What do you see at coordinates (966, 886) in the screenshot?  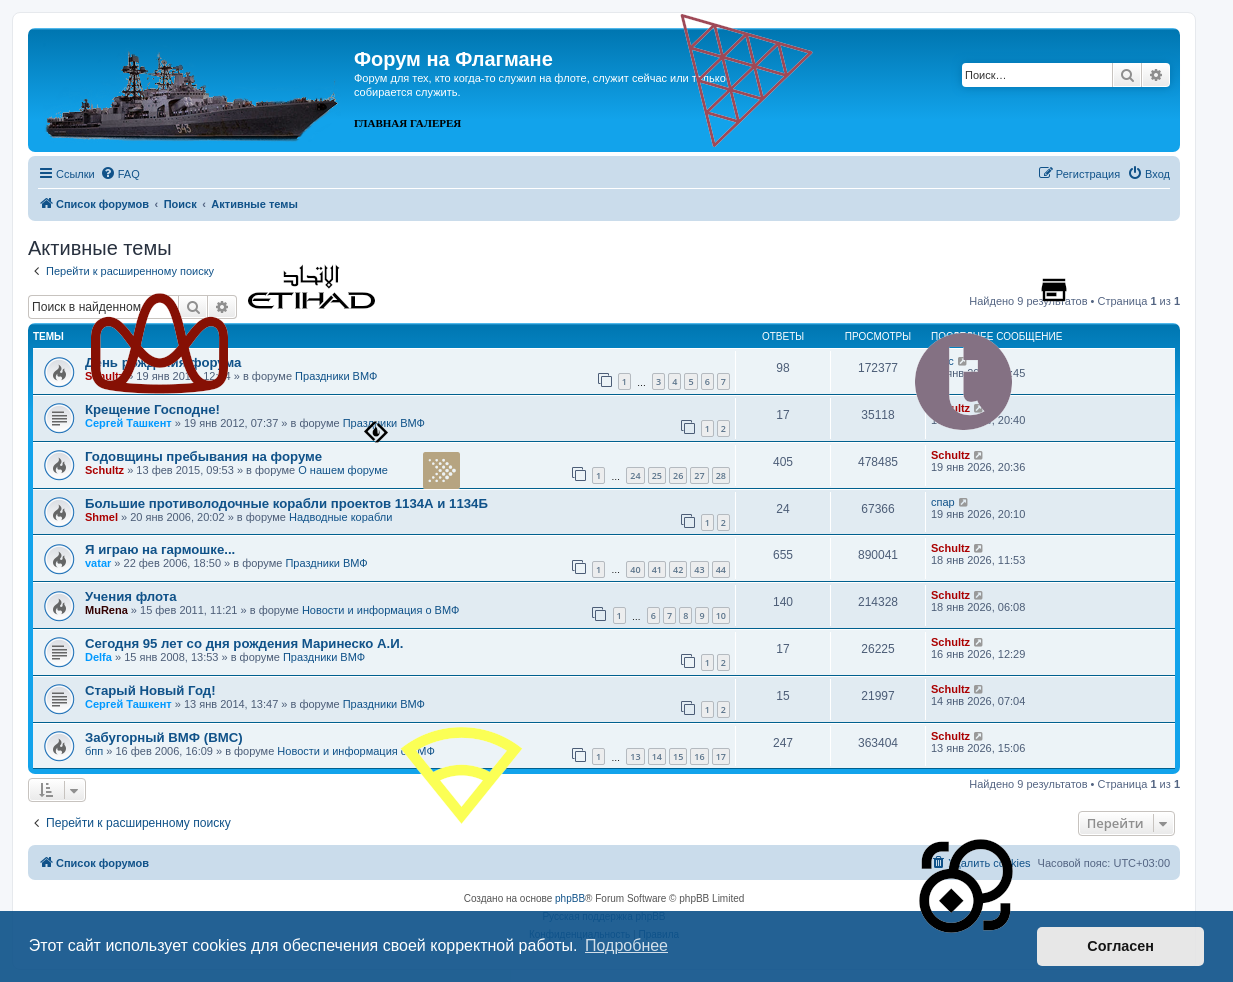 I see `swap or exchange tokens/cryptocurrency` at bounding box center [966, 886].